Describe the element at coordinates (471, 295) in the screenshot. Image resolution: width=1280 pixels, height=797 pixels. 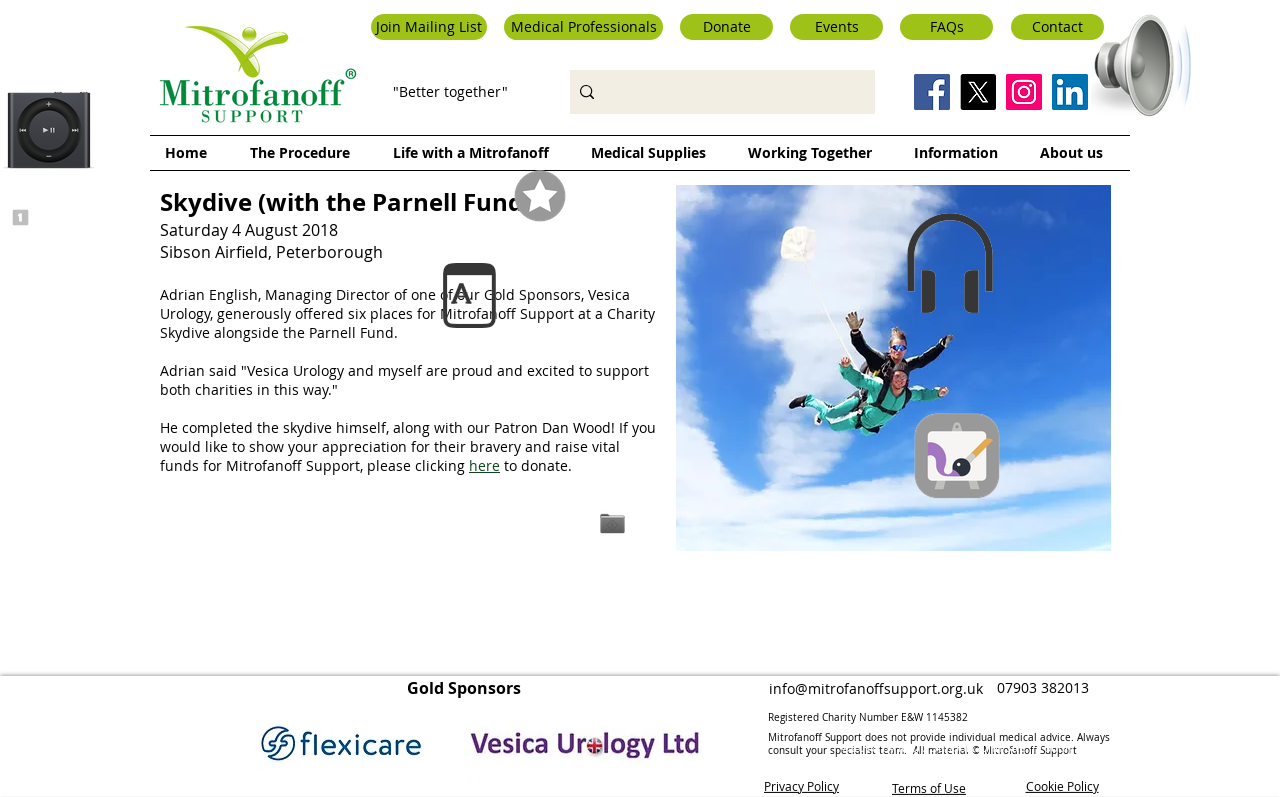
I see `open ebook reader app` at that location.